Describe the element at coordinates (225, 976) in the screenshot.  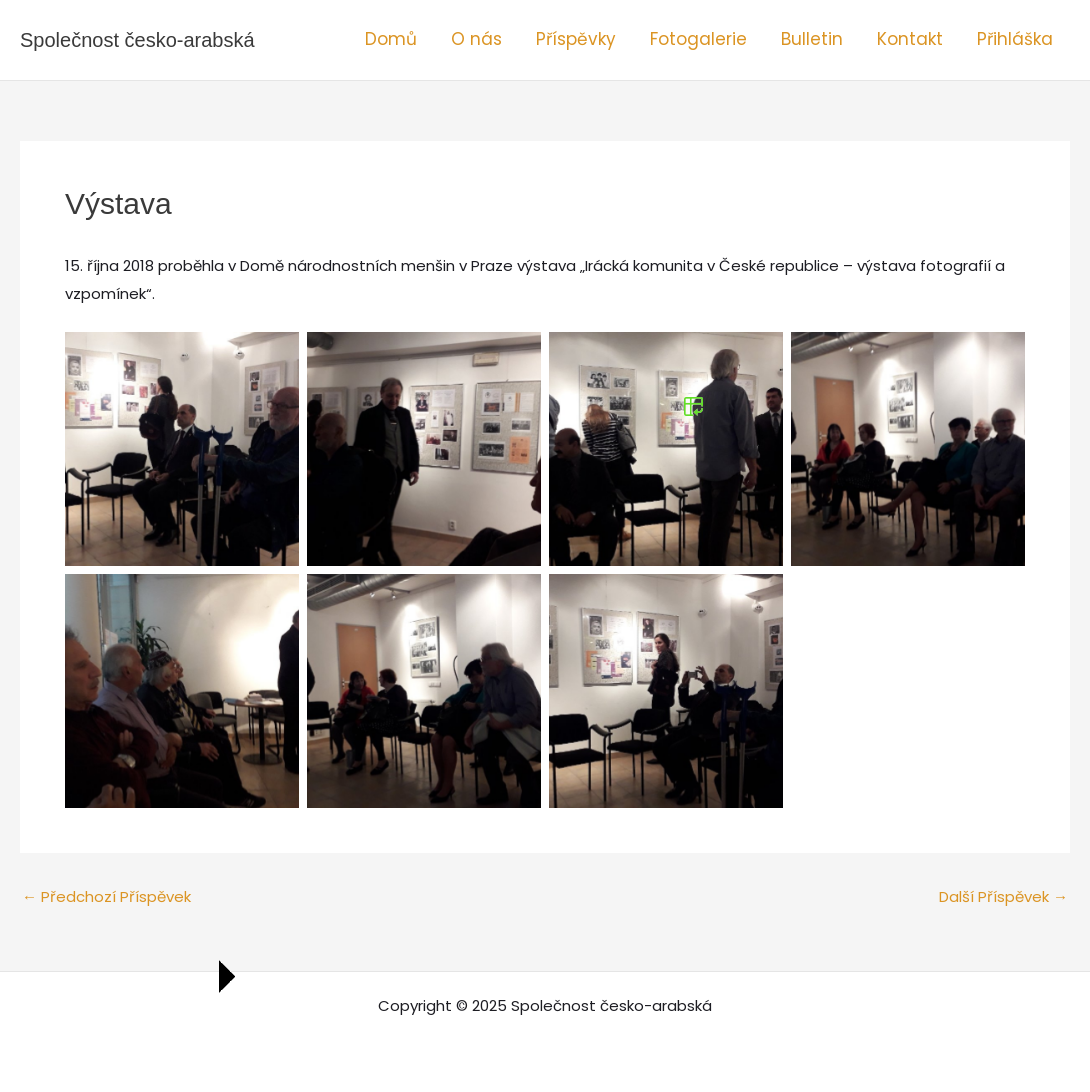
I see `navigate to the next item or screen` at that location.